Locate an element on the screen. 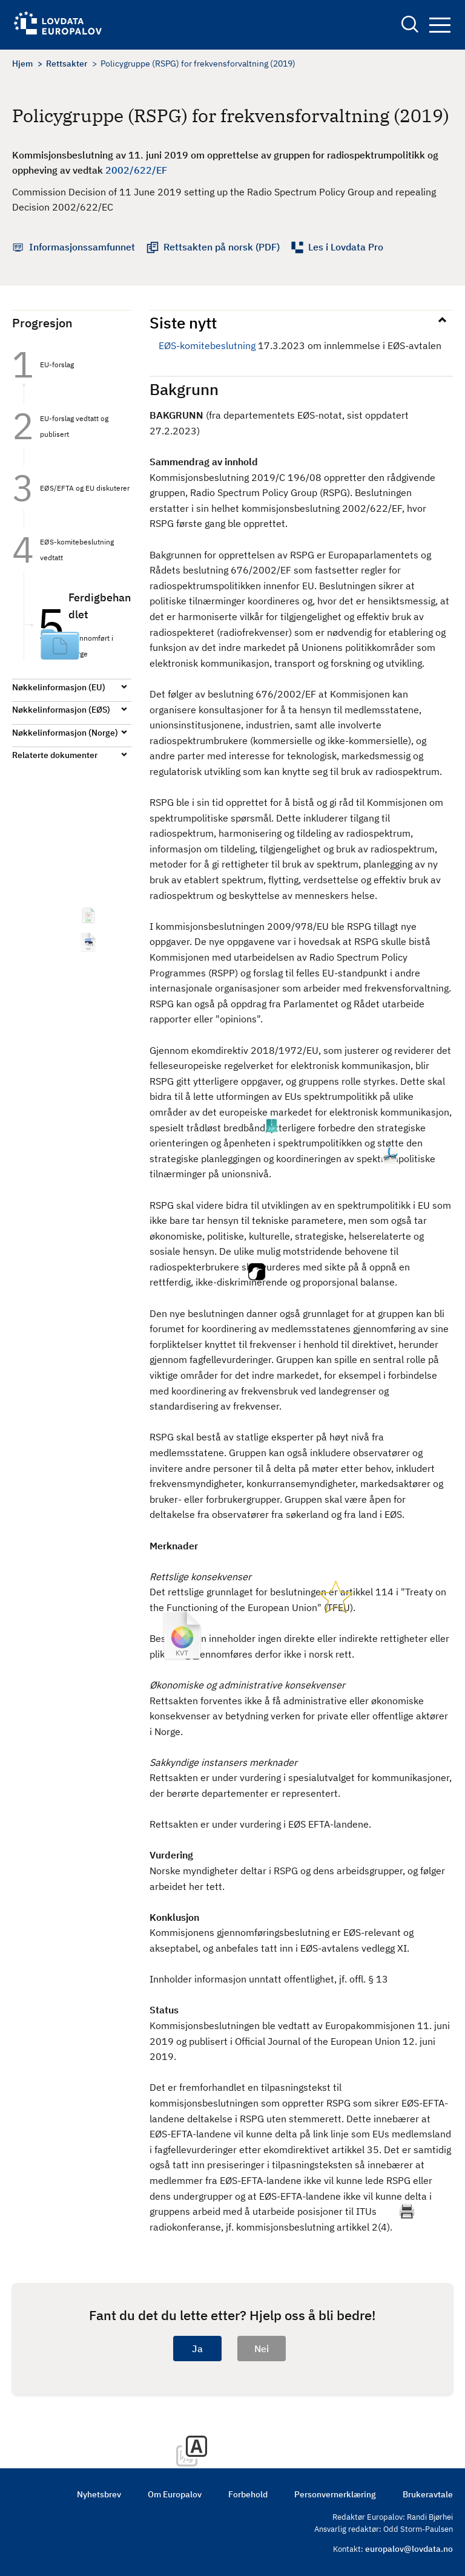 Image resolution: width=465 pixels, height=2576 pixels. open or extract a compressed zip file is located at coordinates (271, 1125).